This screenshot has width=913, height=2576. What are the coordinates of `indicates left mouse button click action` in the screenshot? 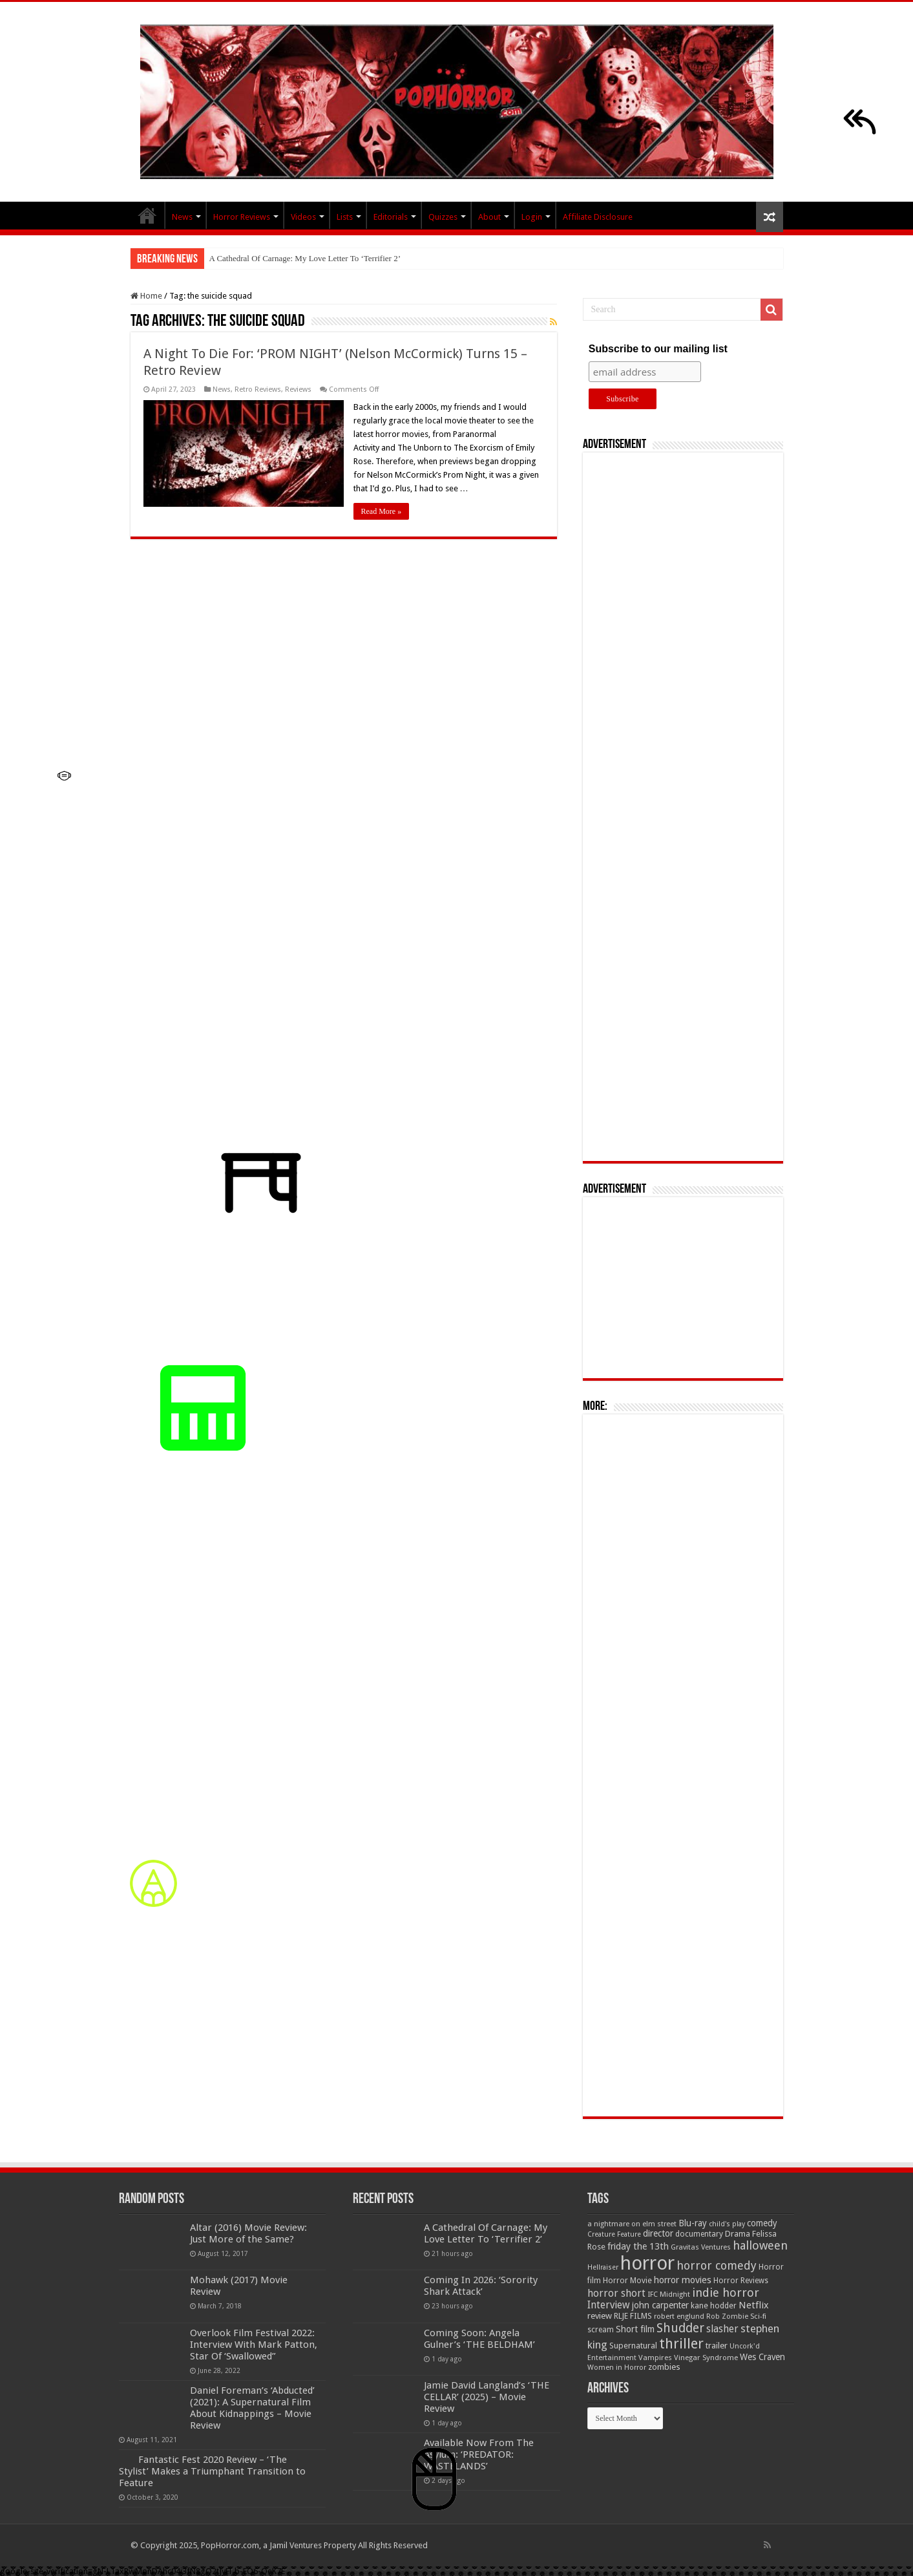 It's located at (434, 2479).